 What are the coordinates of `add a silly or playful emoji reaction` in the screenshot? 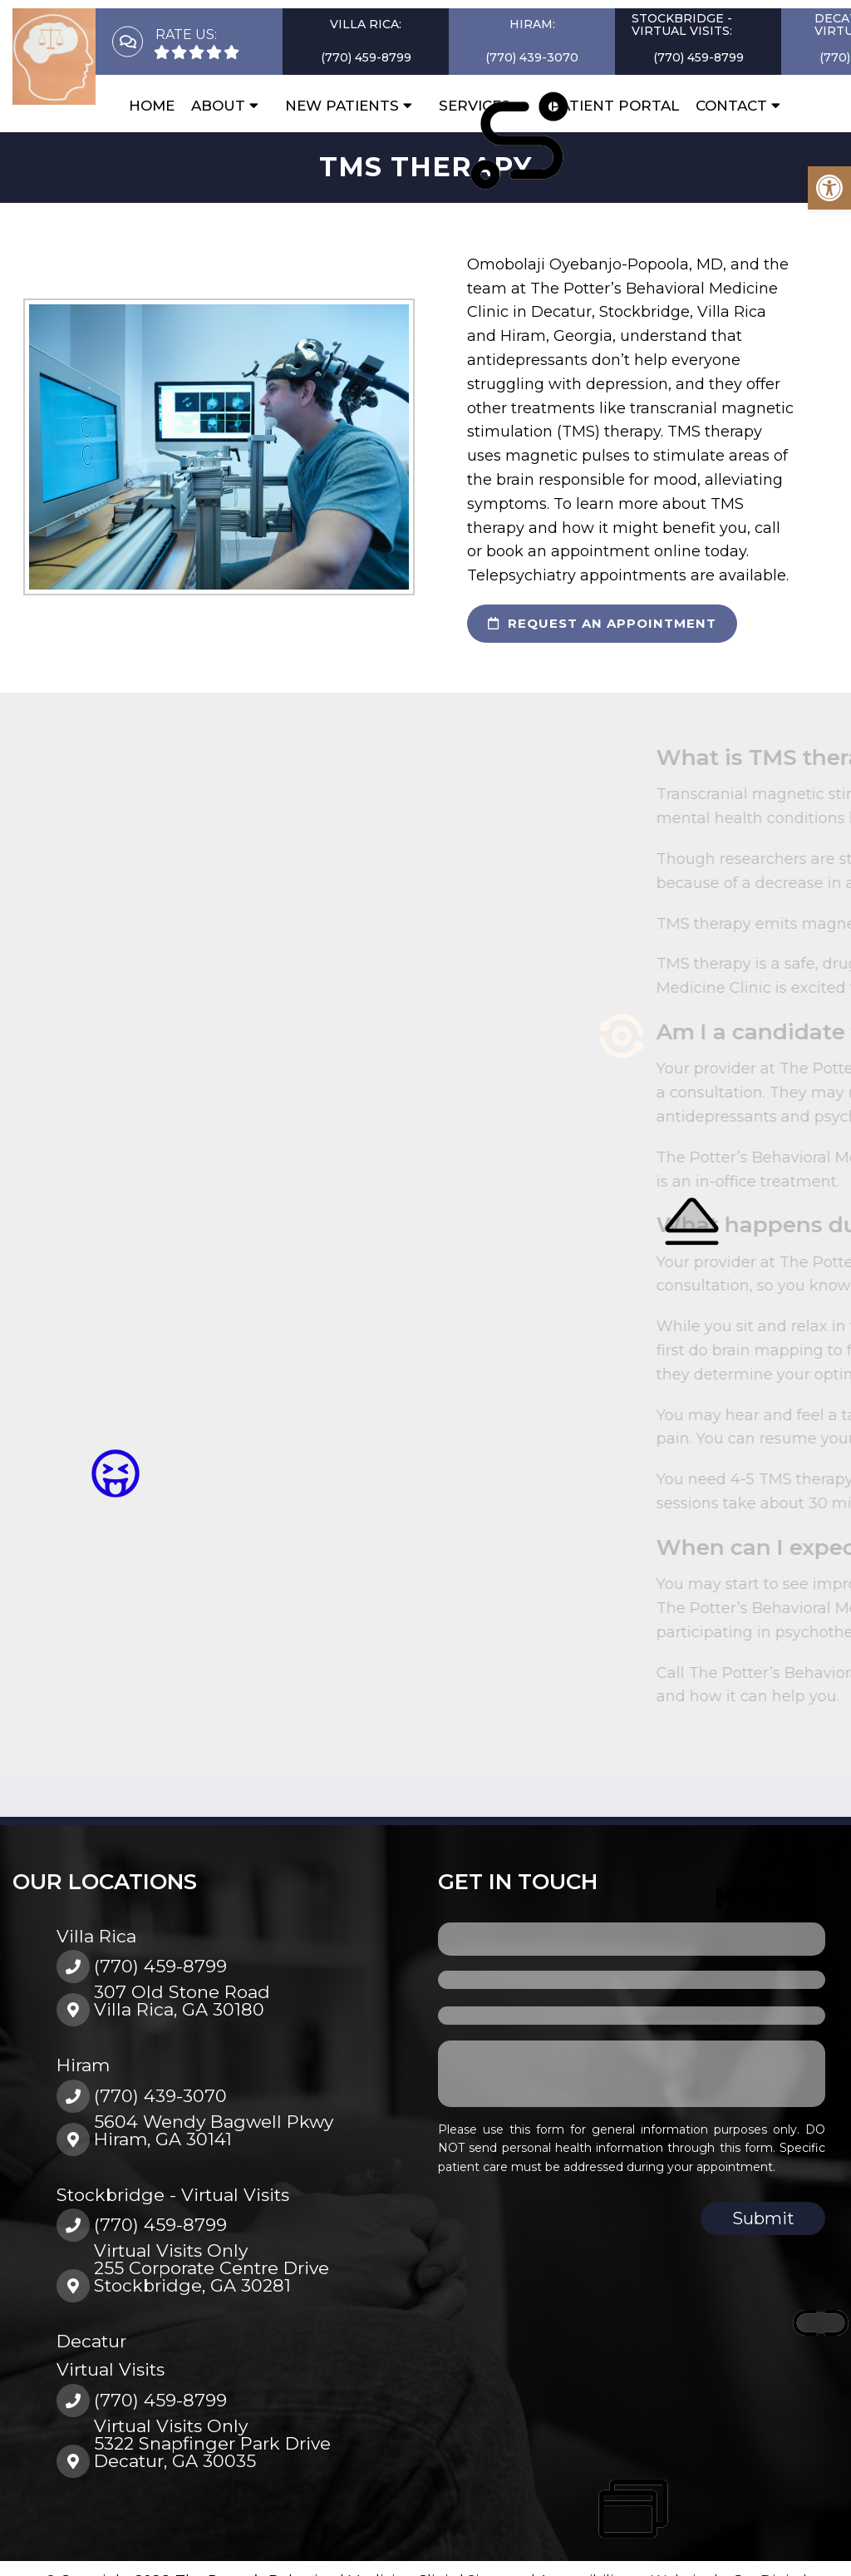 It's located at (116, 1473).